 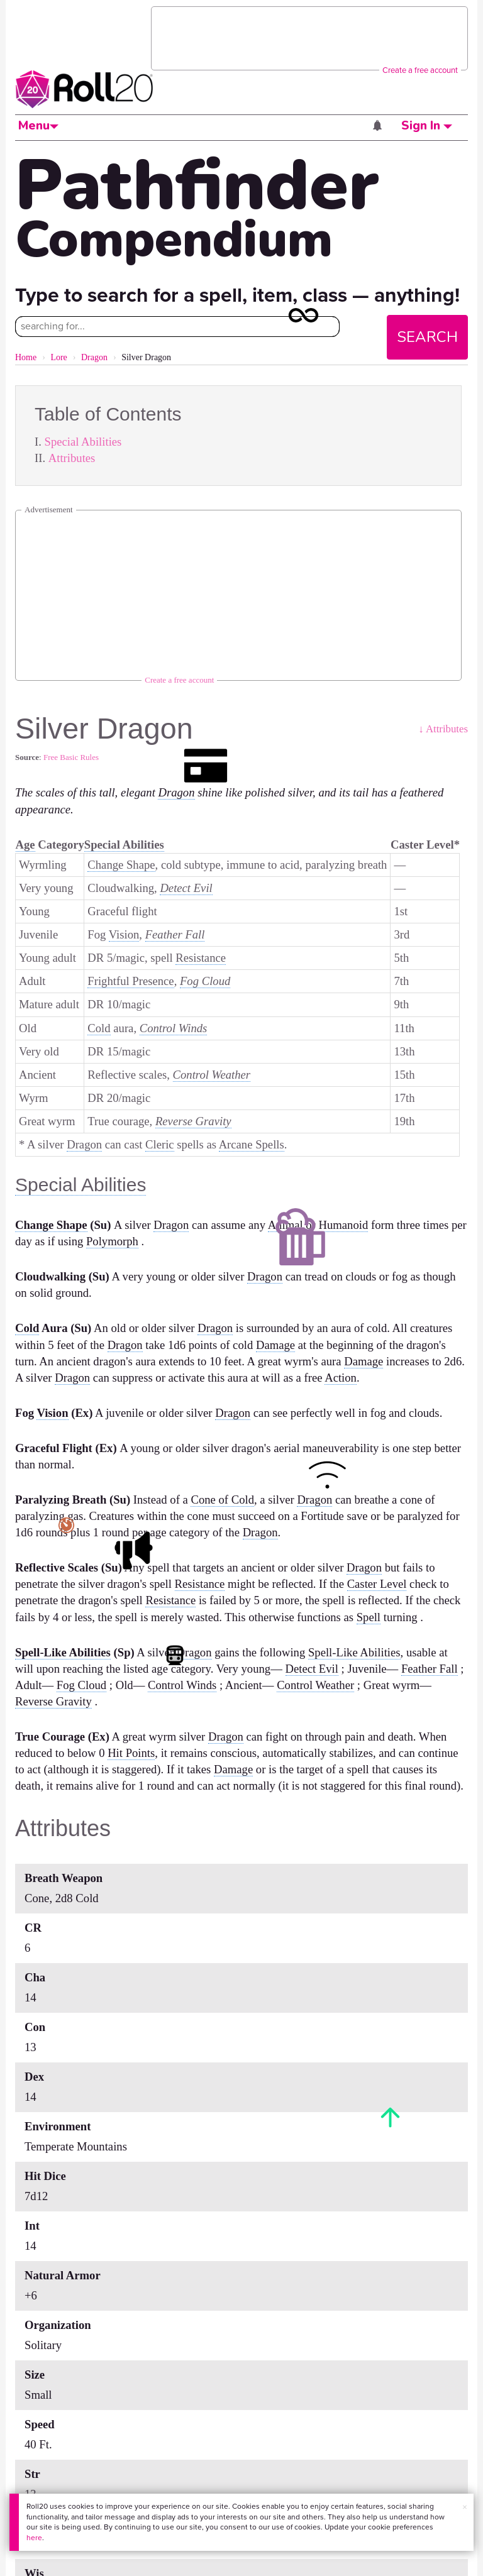 What do you see at coordinates (327, 1468) in the screenshot?
I see `indicates moderate wifi signal strength` at bounding box center [327, 1468].